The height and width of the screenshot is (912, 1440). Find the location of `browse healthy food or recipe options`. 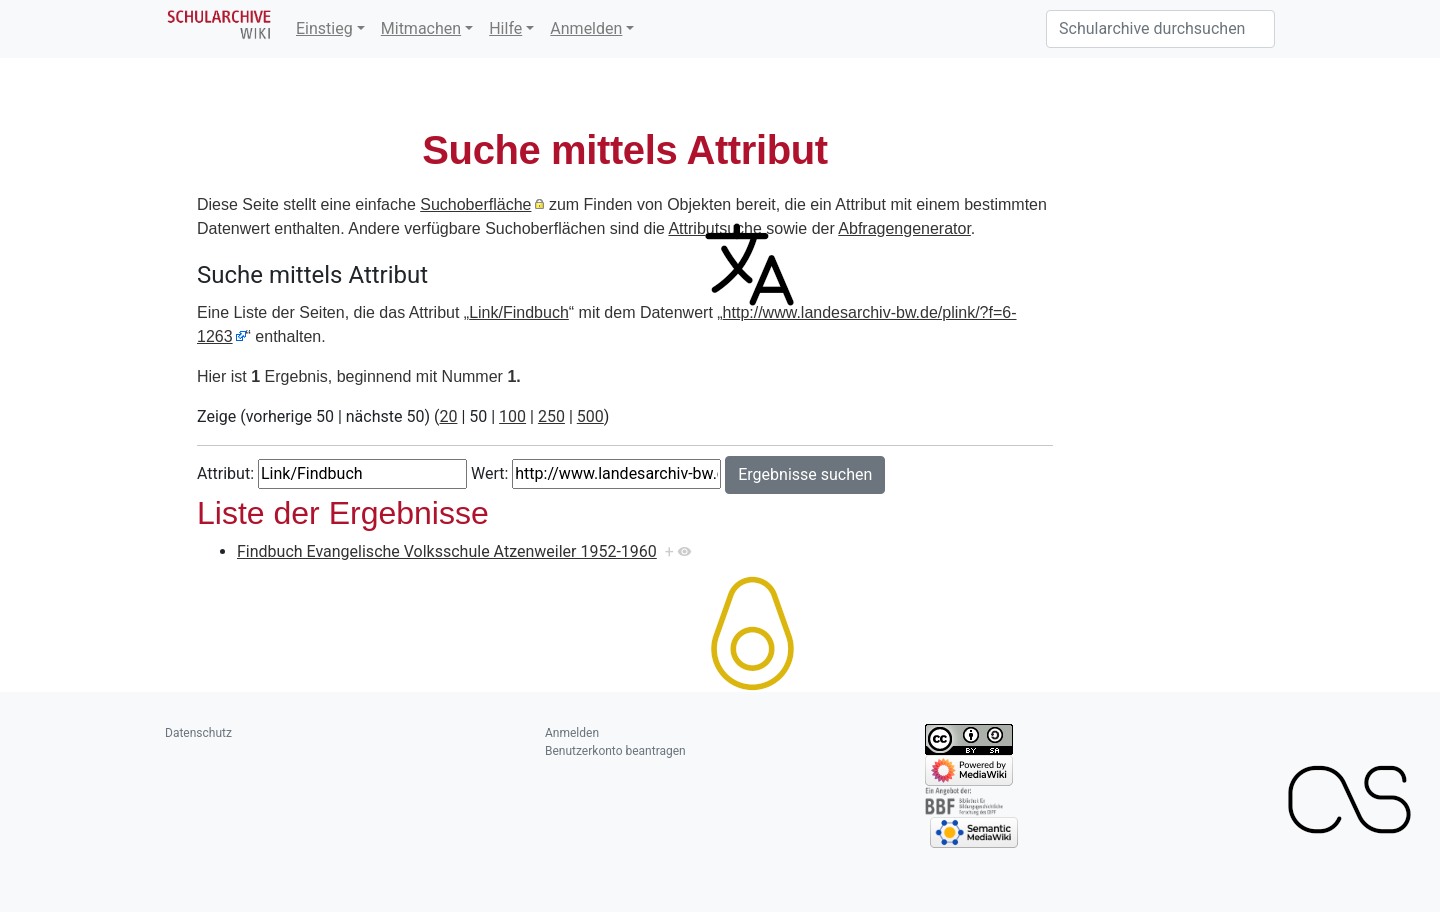

browse healthy food or recipe options is located at coordinates (752, 633).